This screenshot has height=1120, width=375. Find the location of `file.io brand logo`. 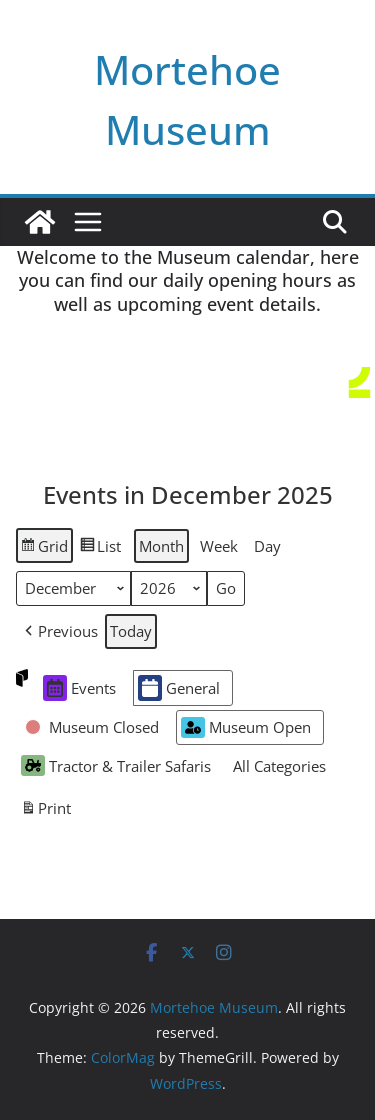

file.io brand logo is located at coordinates (22, 678).